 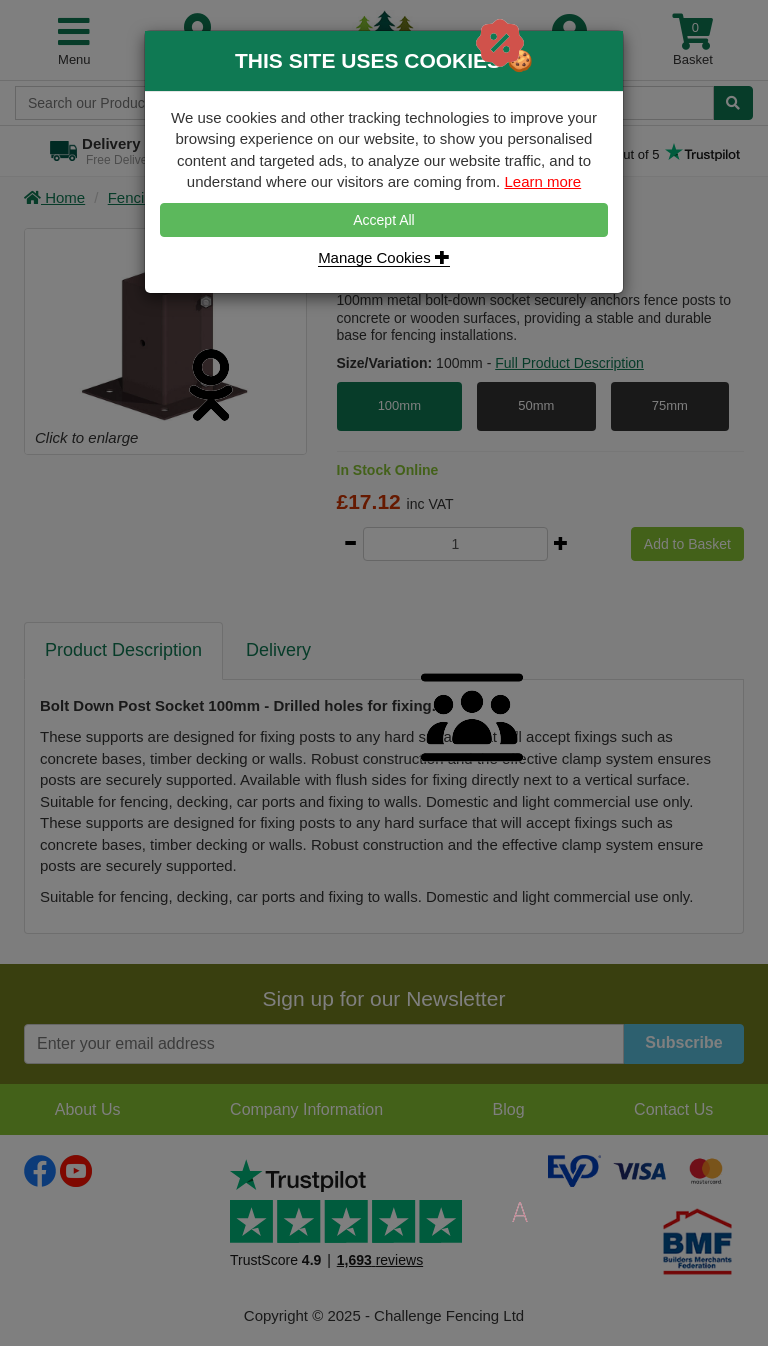 I want to click on A-Frame VR framework logo, so click(x=520, y=1212).